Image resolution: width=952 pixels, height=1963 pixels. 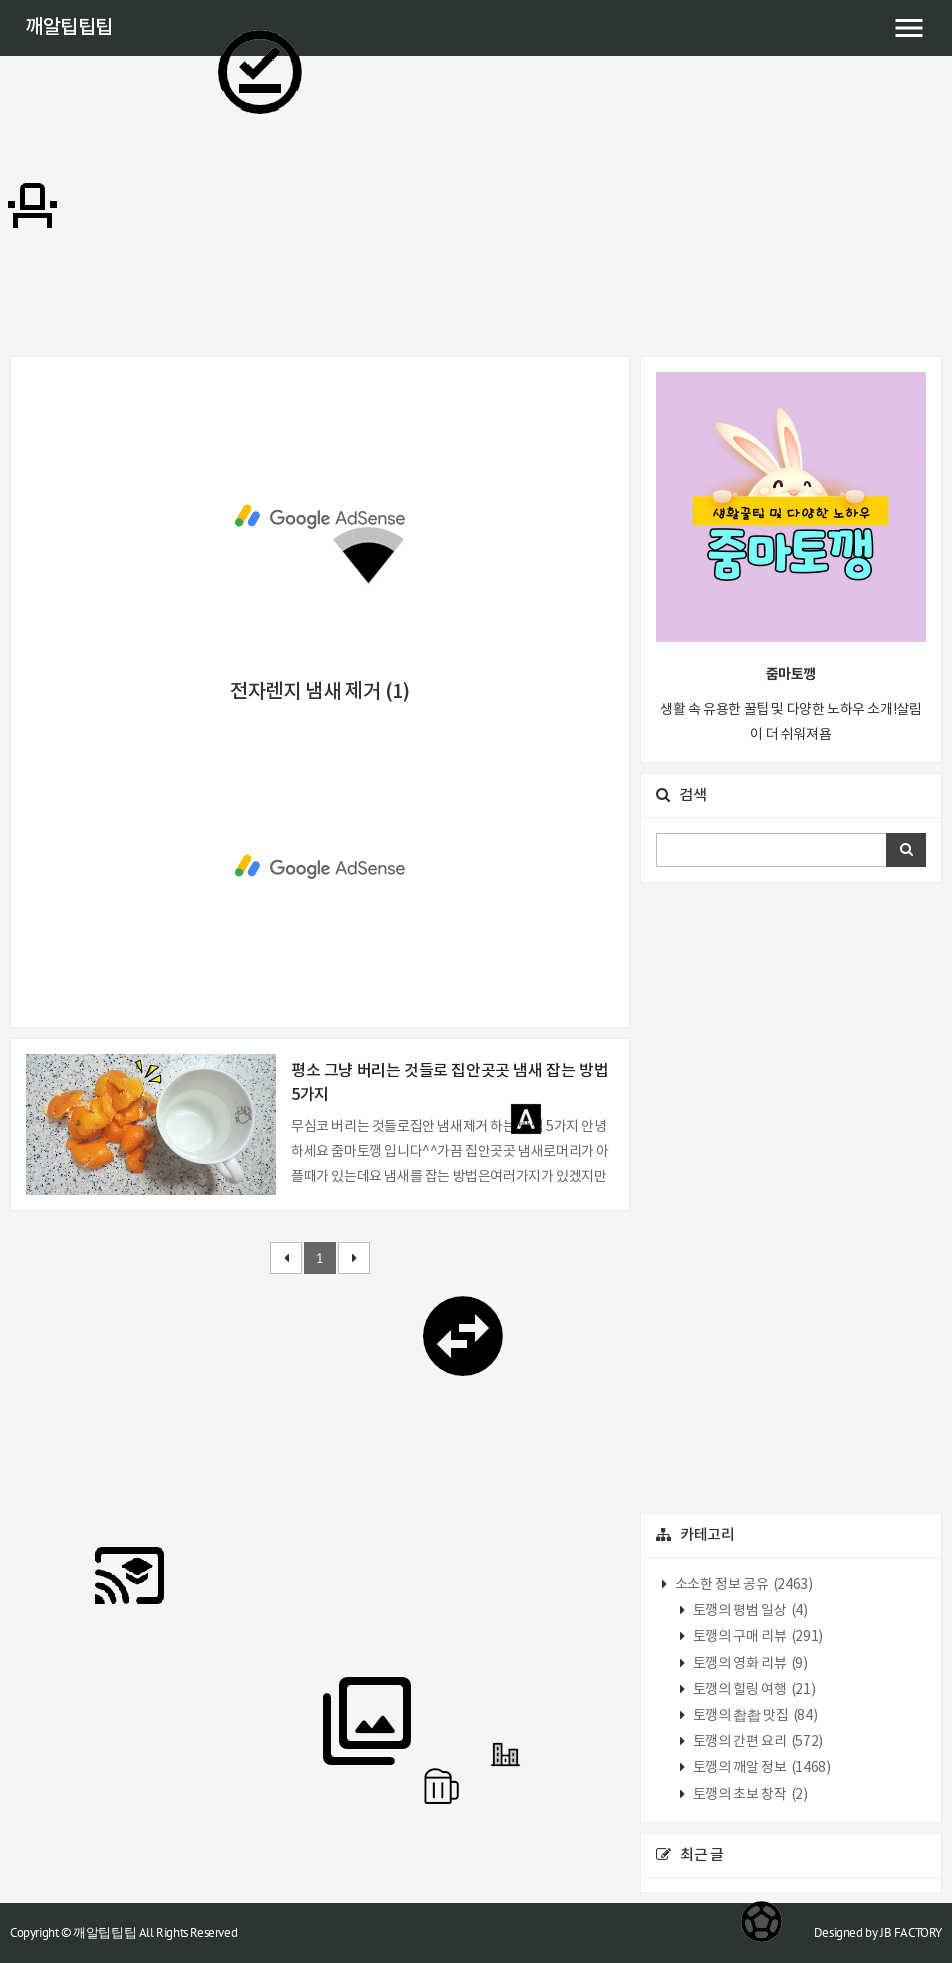 What do you see at coordinates (129, 1575) in the screenshot?
I see `cast or share educational content to a display` at bounding box center [129, 1575].